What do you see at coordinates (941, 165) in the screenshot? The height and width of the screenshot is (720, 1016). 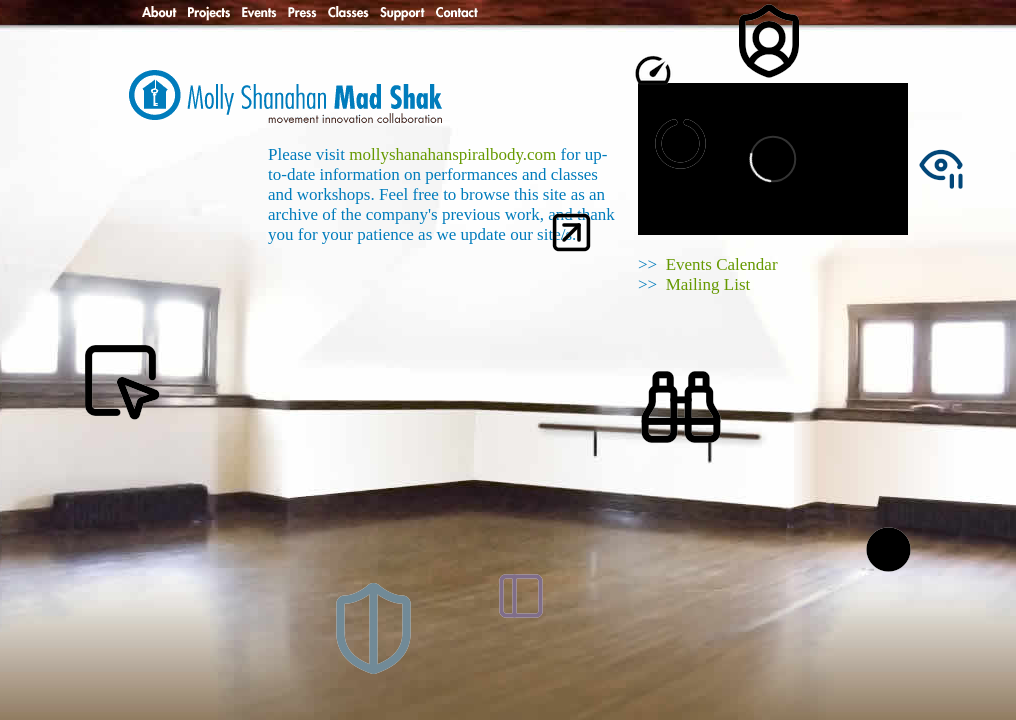 I see `pause visibility or viewing mode` at bounding box center [941, 165].